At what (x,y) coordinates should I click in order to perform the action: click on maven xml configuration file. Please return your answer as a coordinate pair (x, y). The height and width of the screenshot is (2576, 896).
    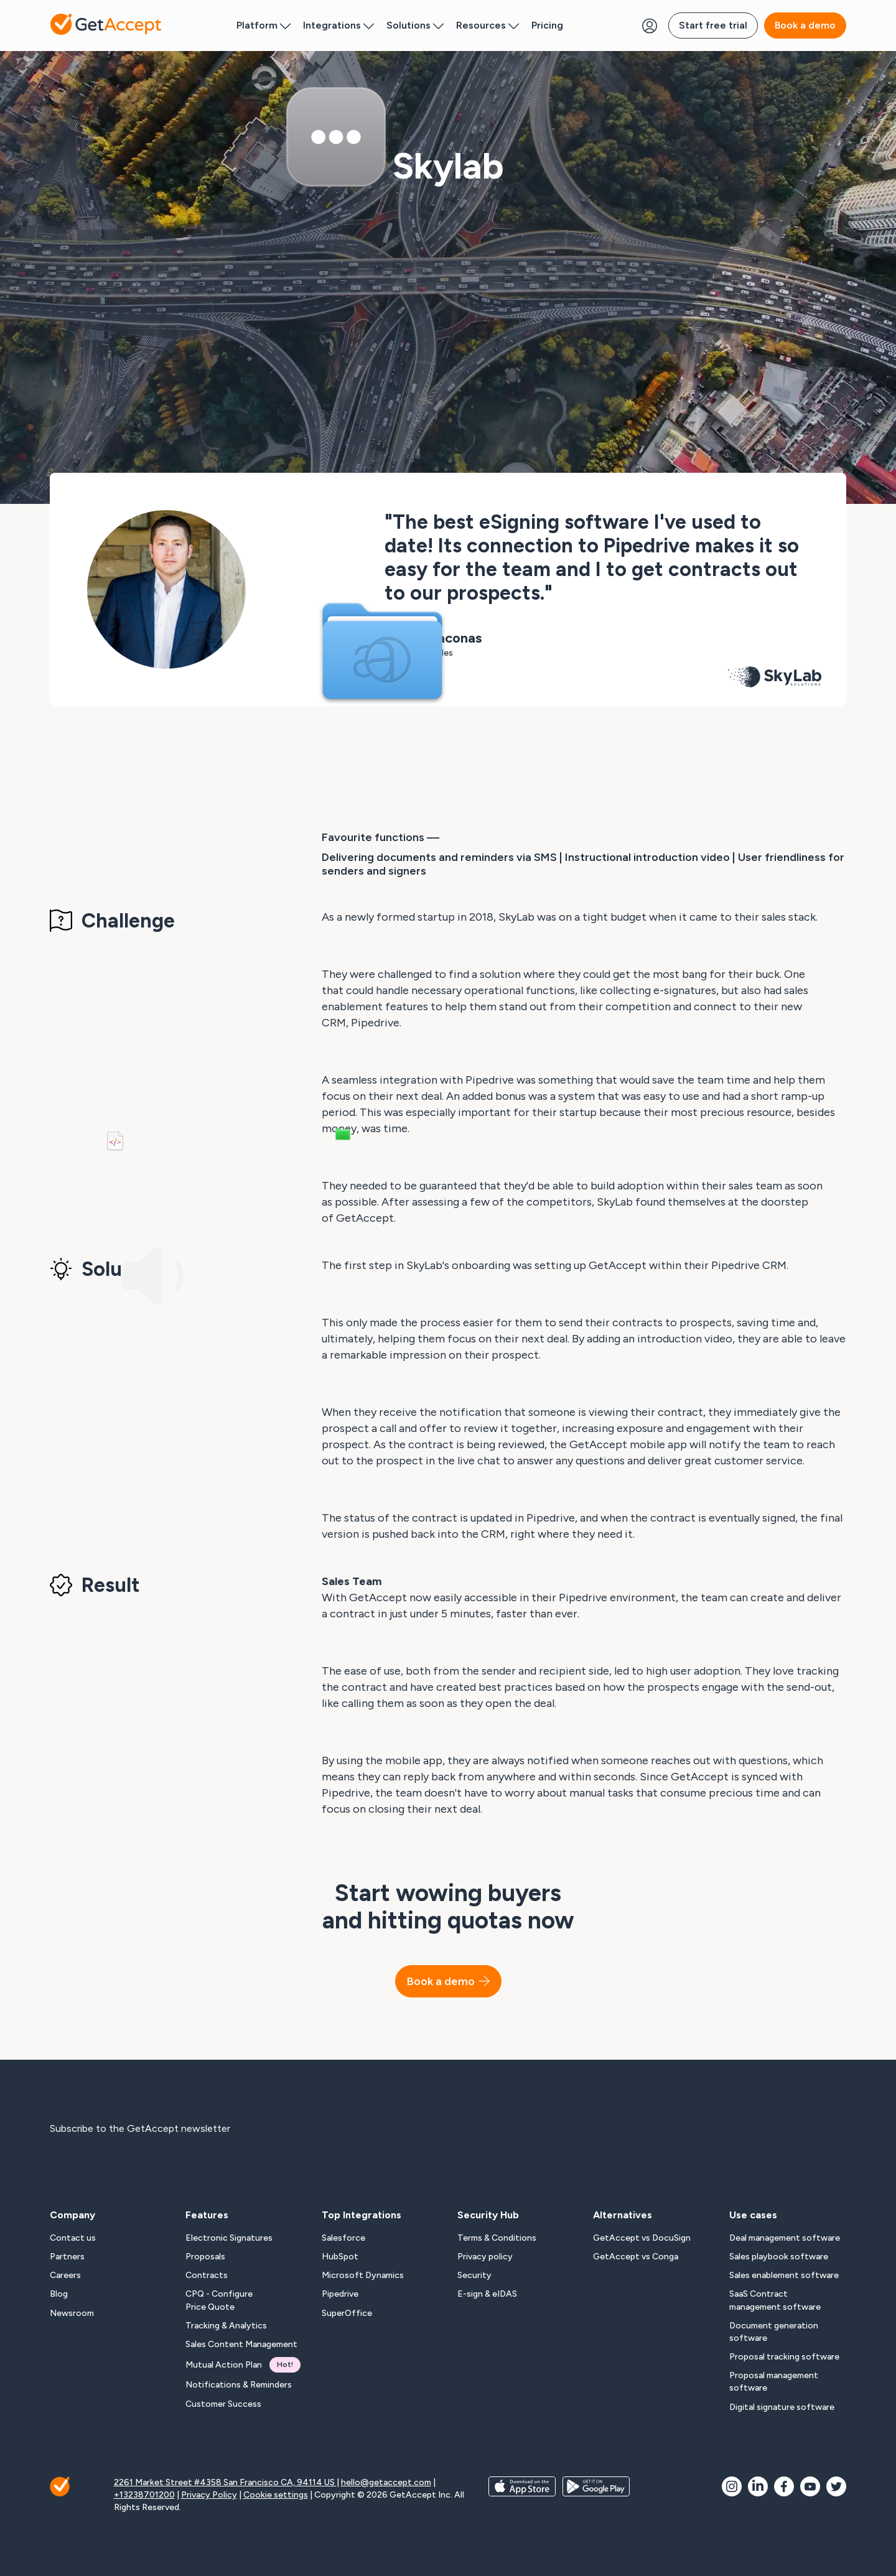
    Looking at the image, I should click on (115, 1141).